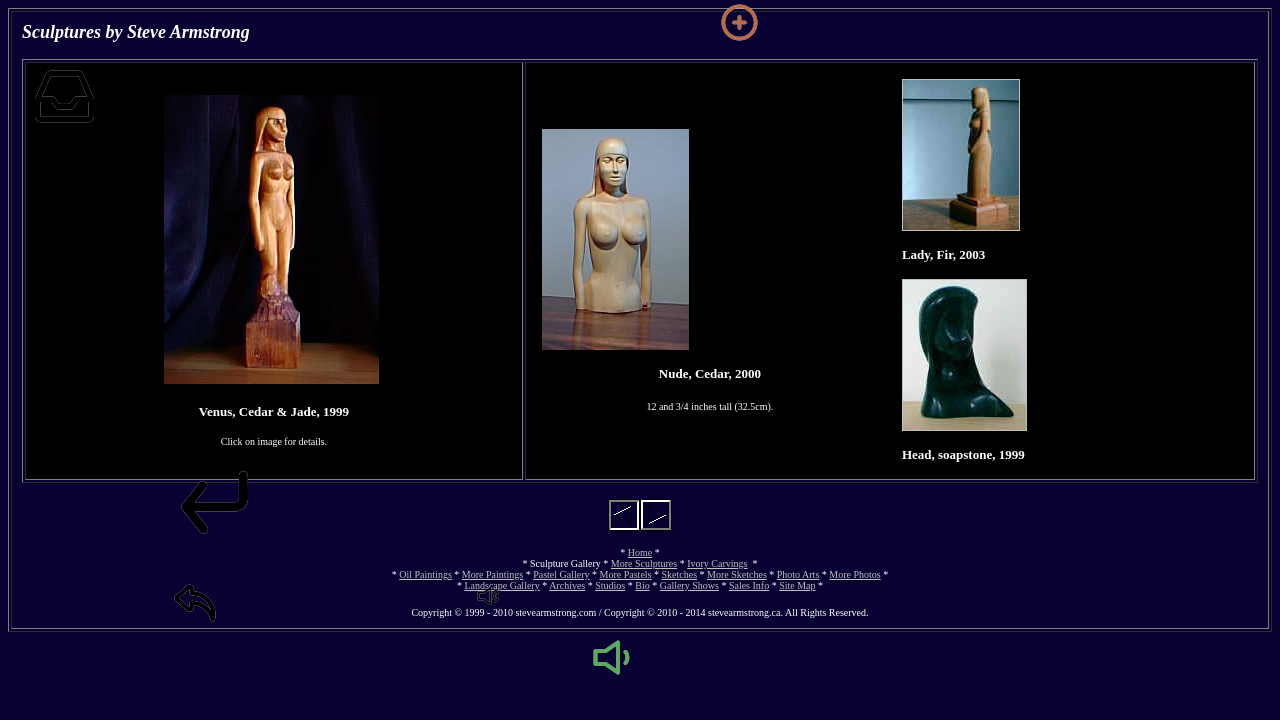  What do you see at coordinates (195, 602) in the screenshot?
I see `undo the last action` at bounding box center [195, 602].